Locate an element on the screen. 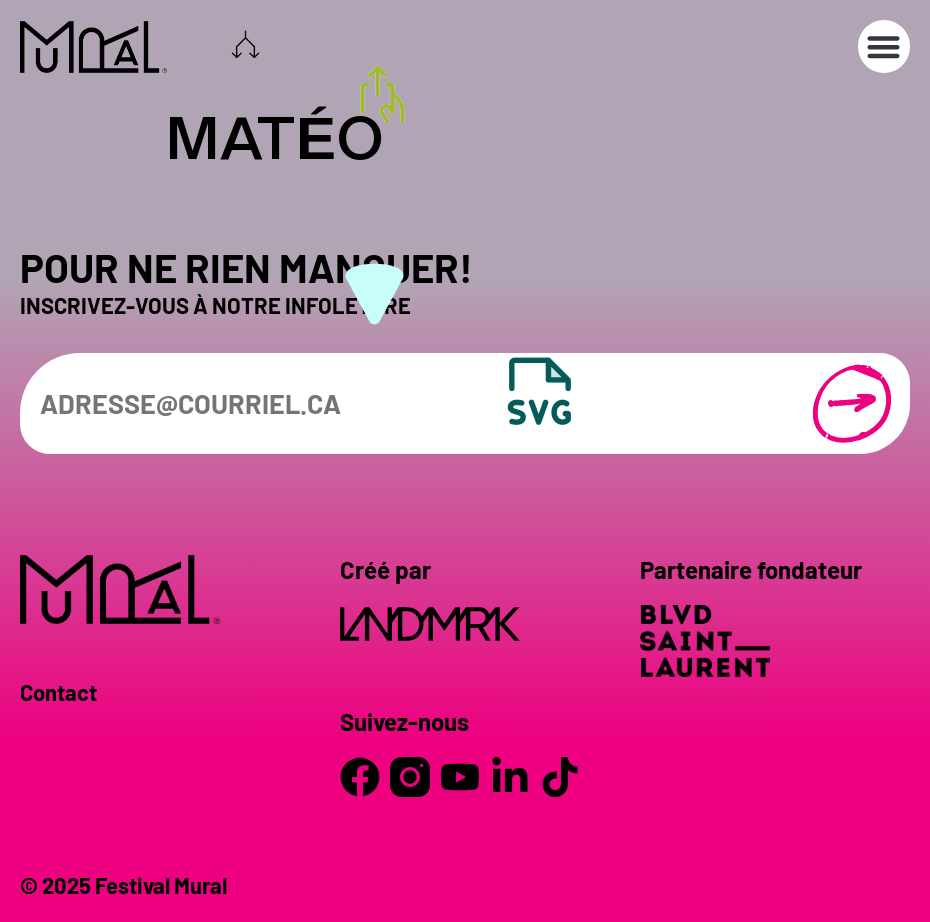  open or view an SVG file is located at coordinates (540, 394).